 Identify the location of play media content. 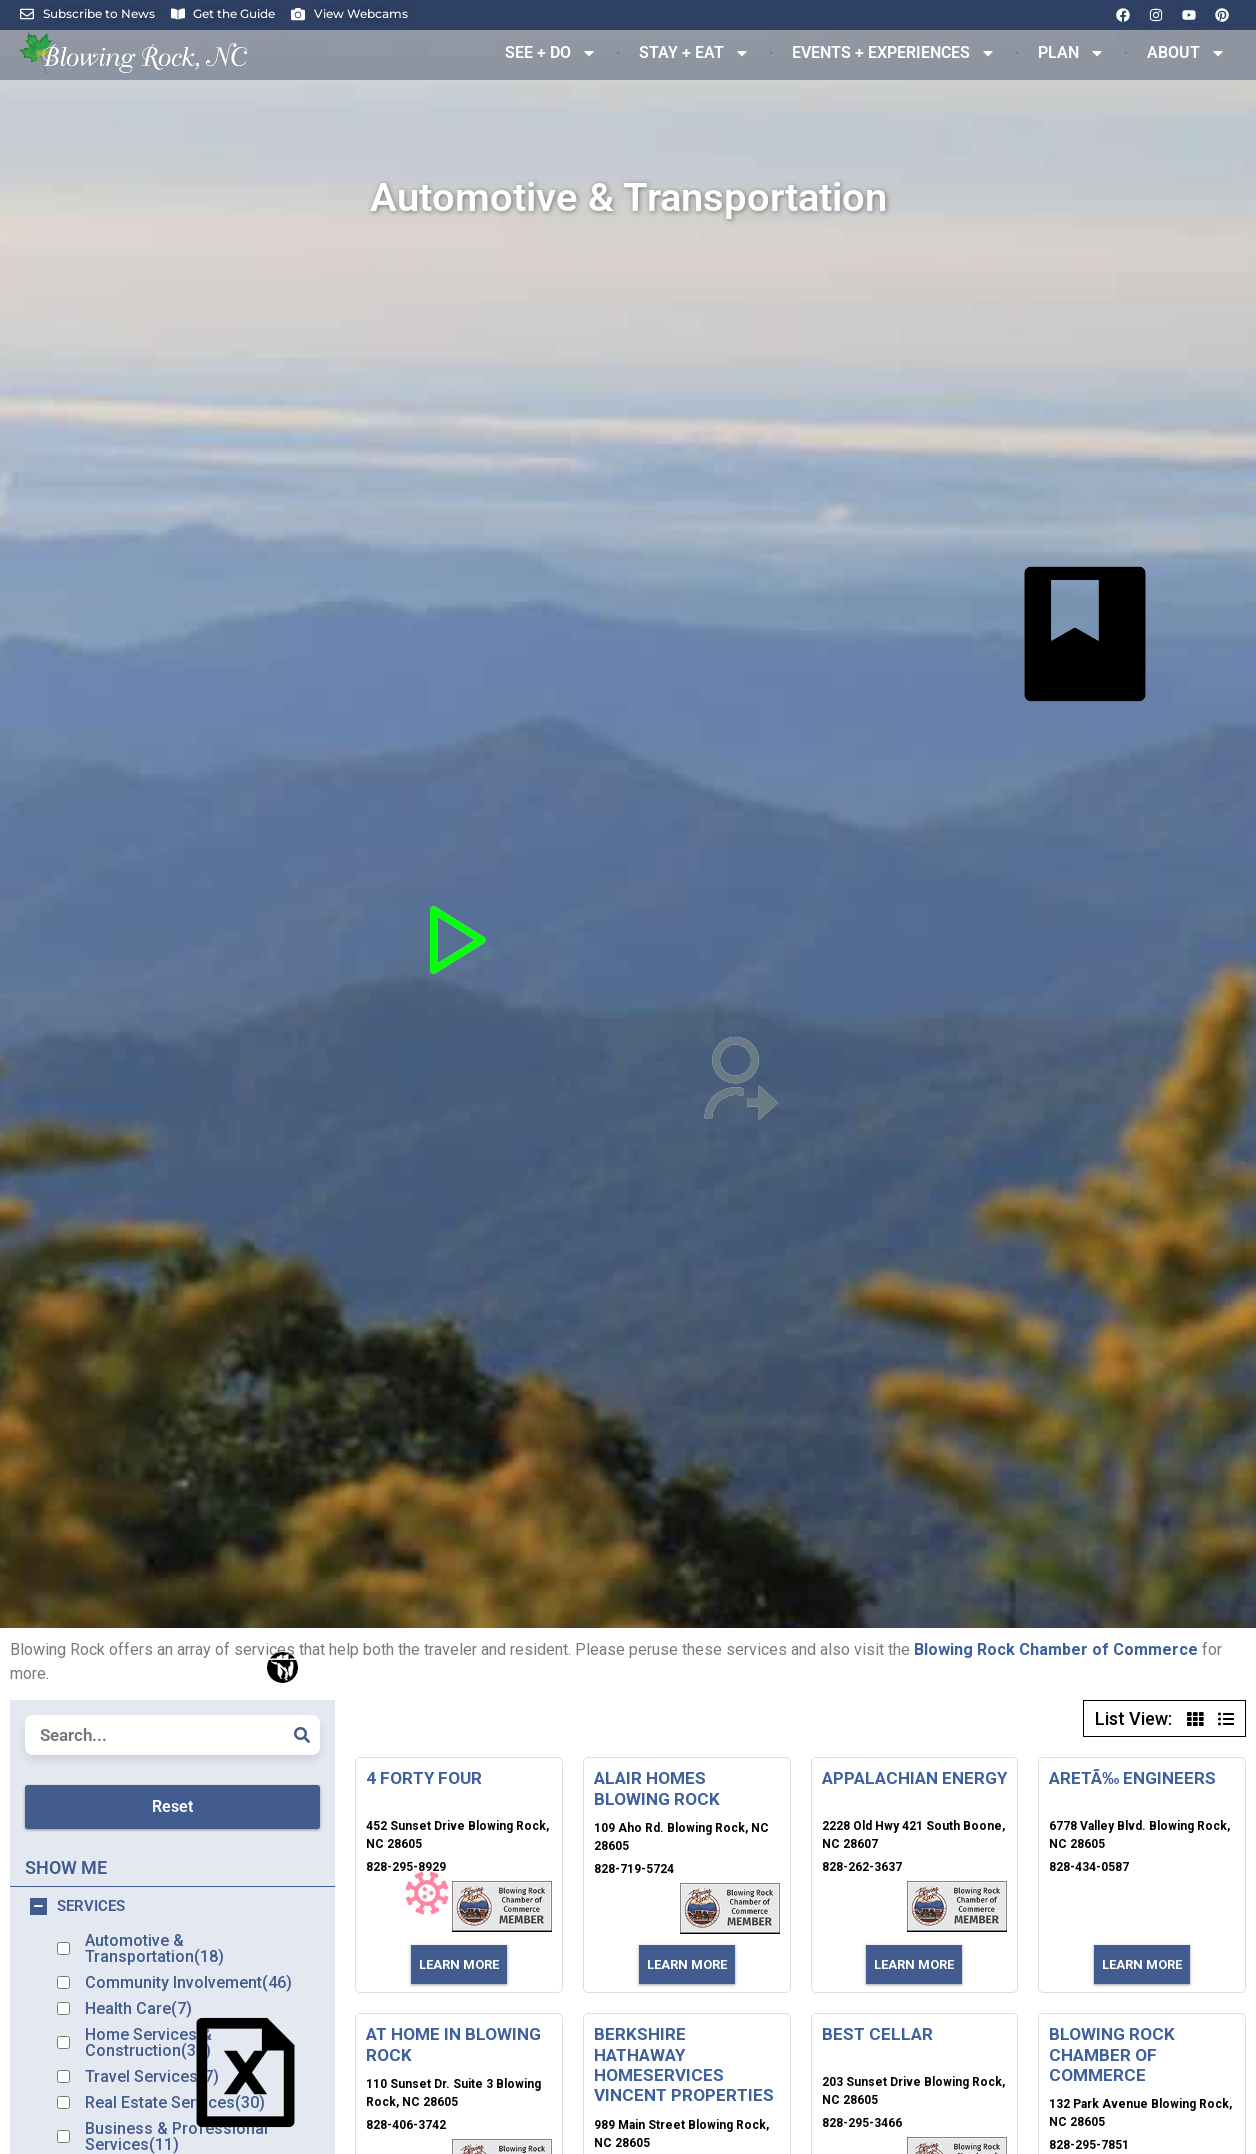
(452, 940).